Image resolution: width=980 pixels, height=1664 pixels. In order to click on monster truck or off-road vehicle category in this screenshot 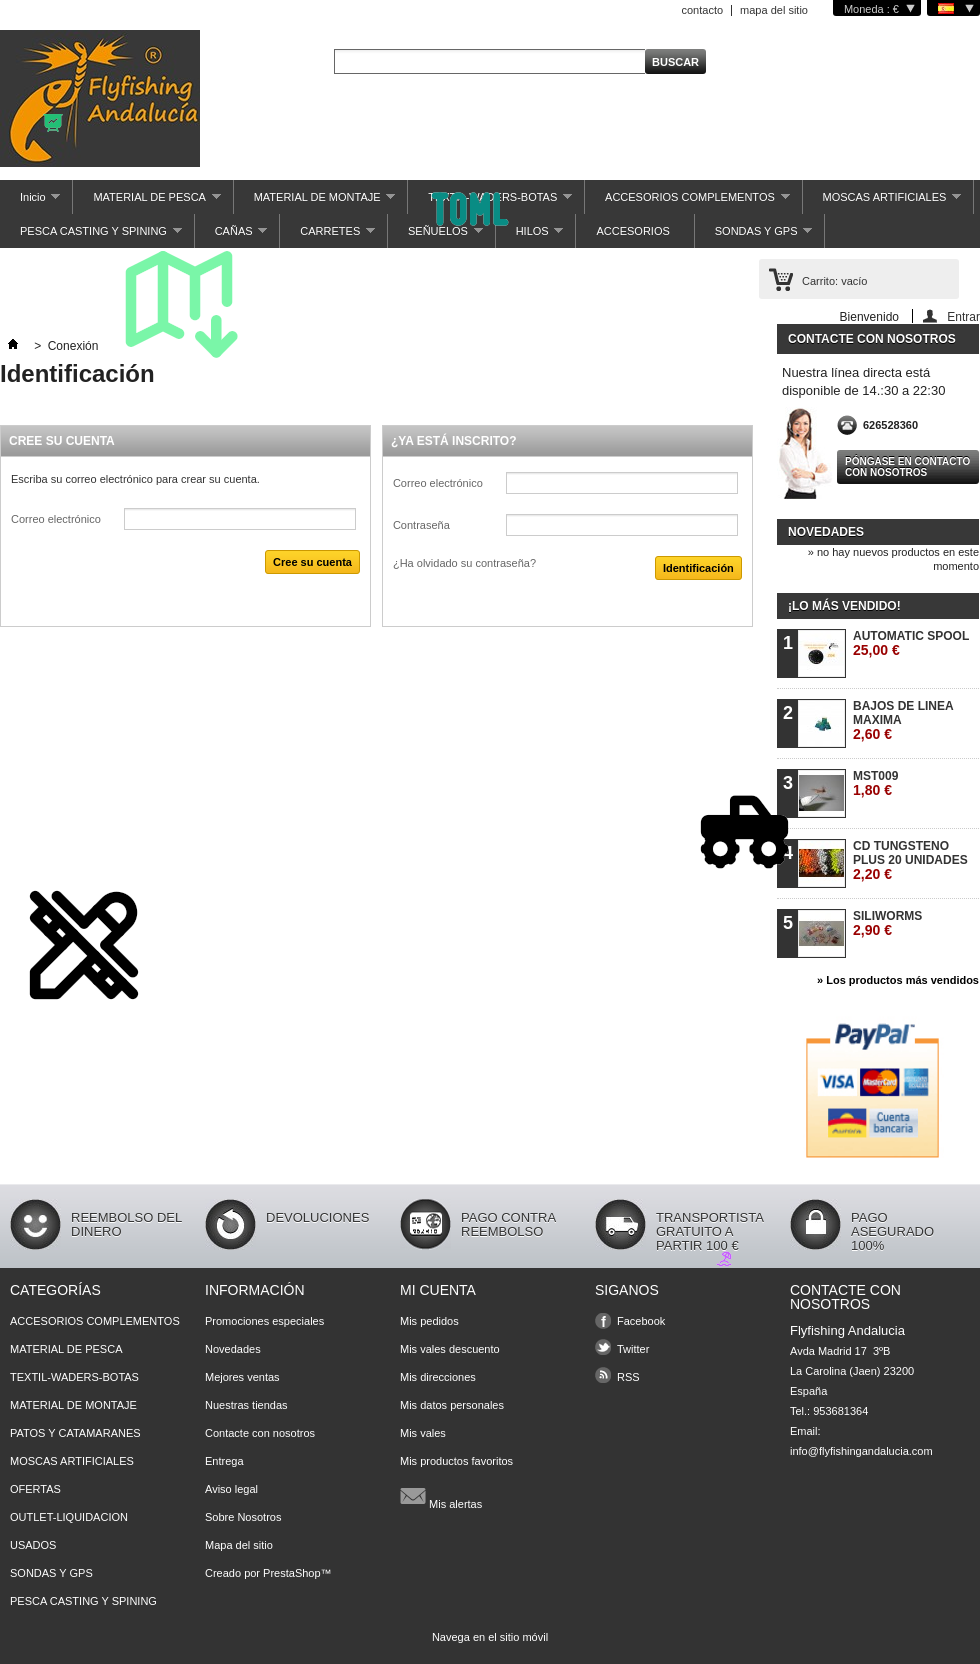, I will do `click(744, 829)`.